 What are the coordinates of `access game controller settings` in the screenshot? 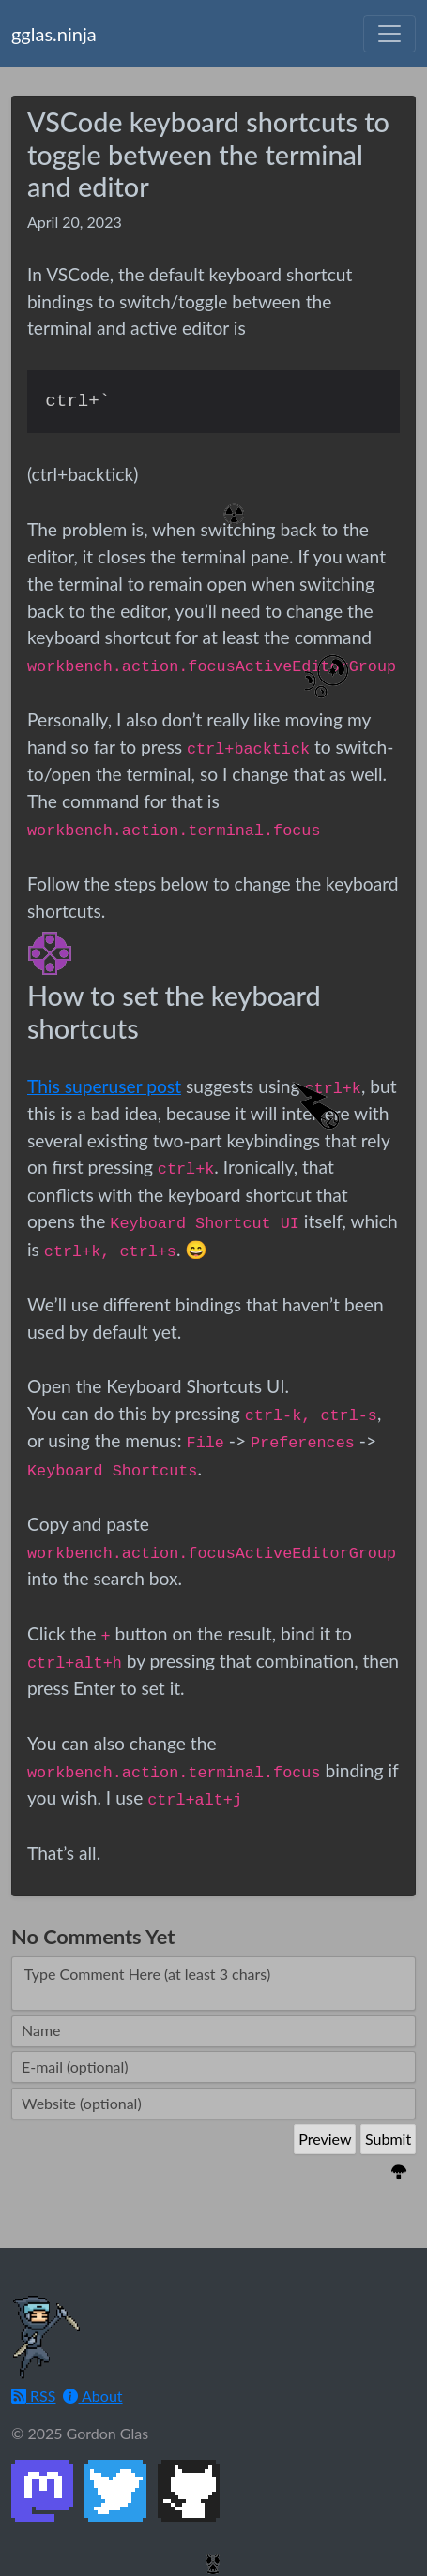 It's located at (50, 953).